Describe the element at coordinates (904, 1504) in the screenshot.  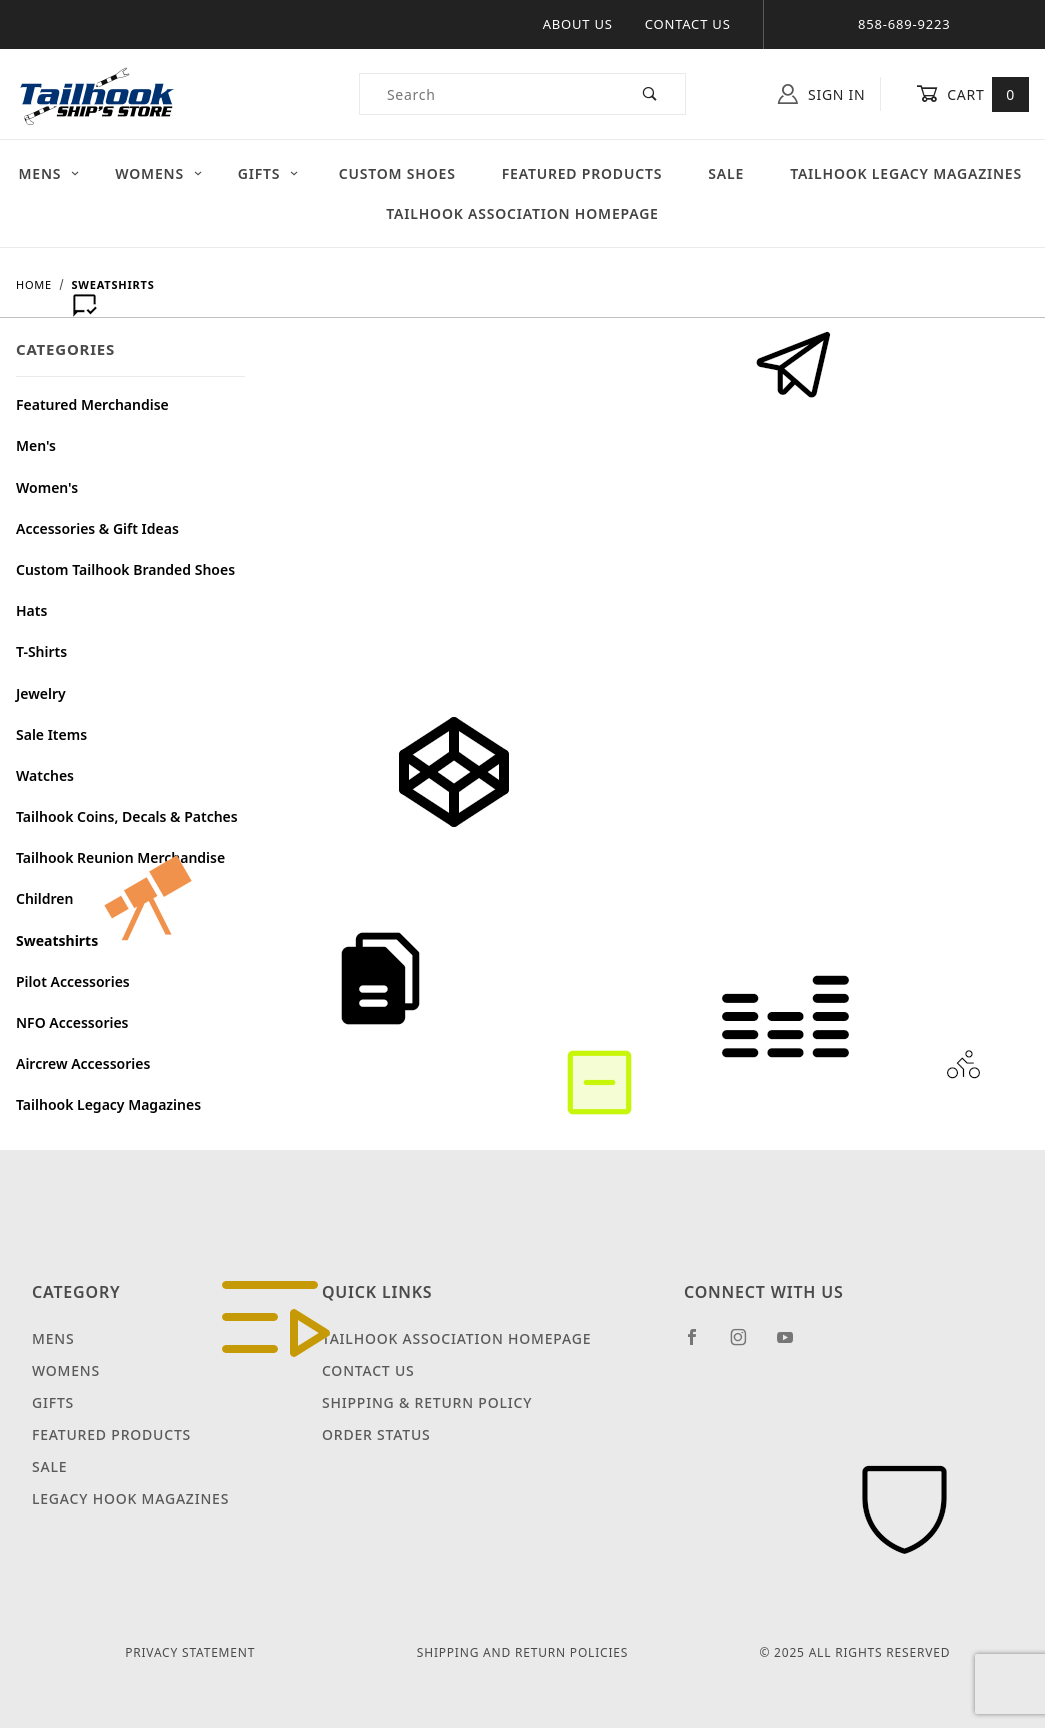
I see `access security settings` at that location.